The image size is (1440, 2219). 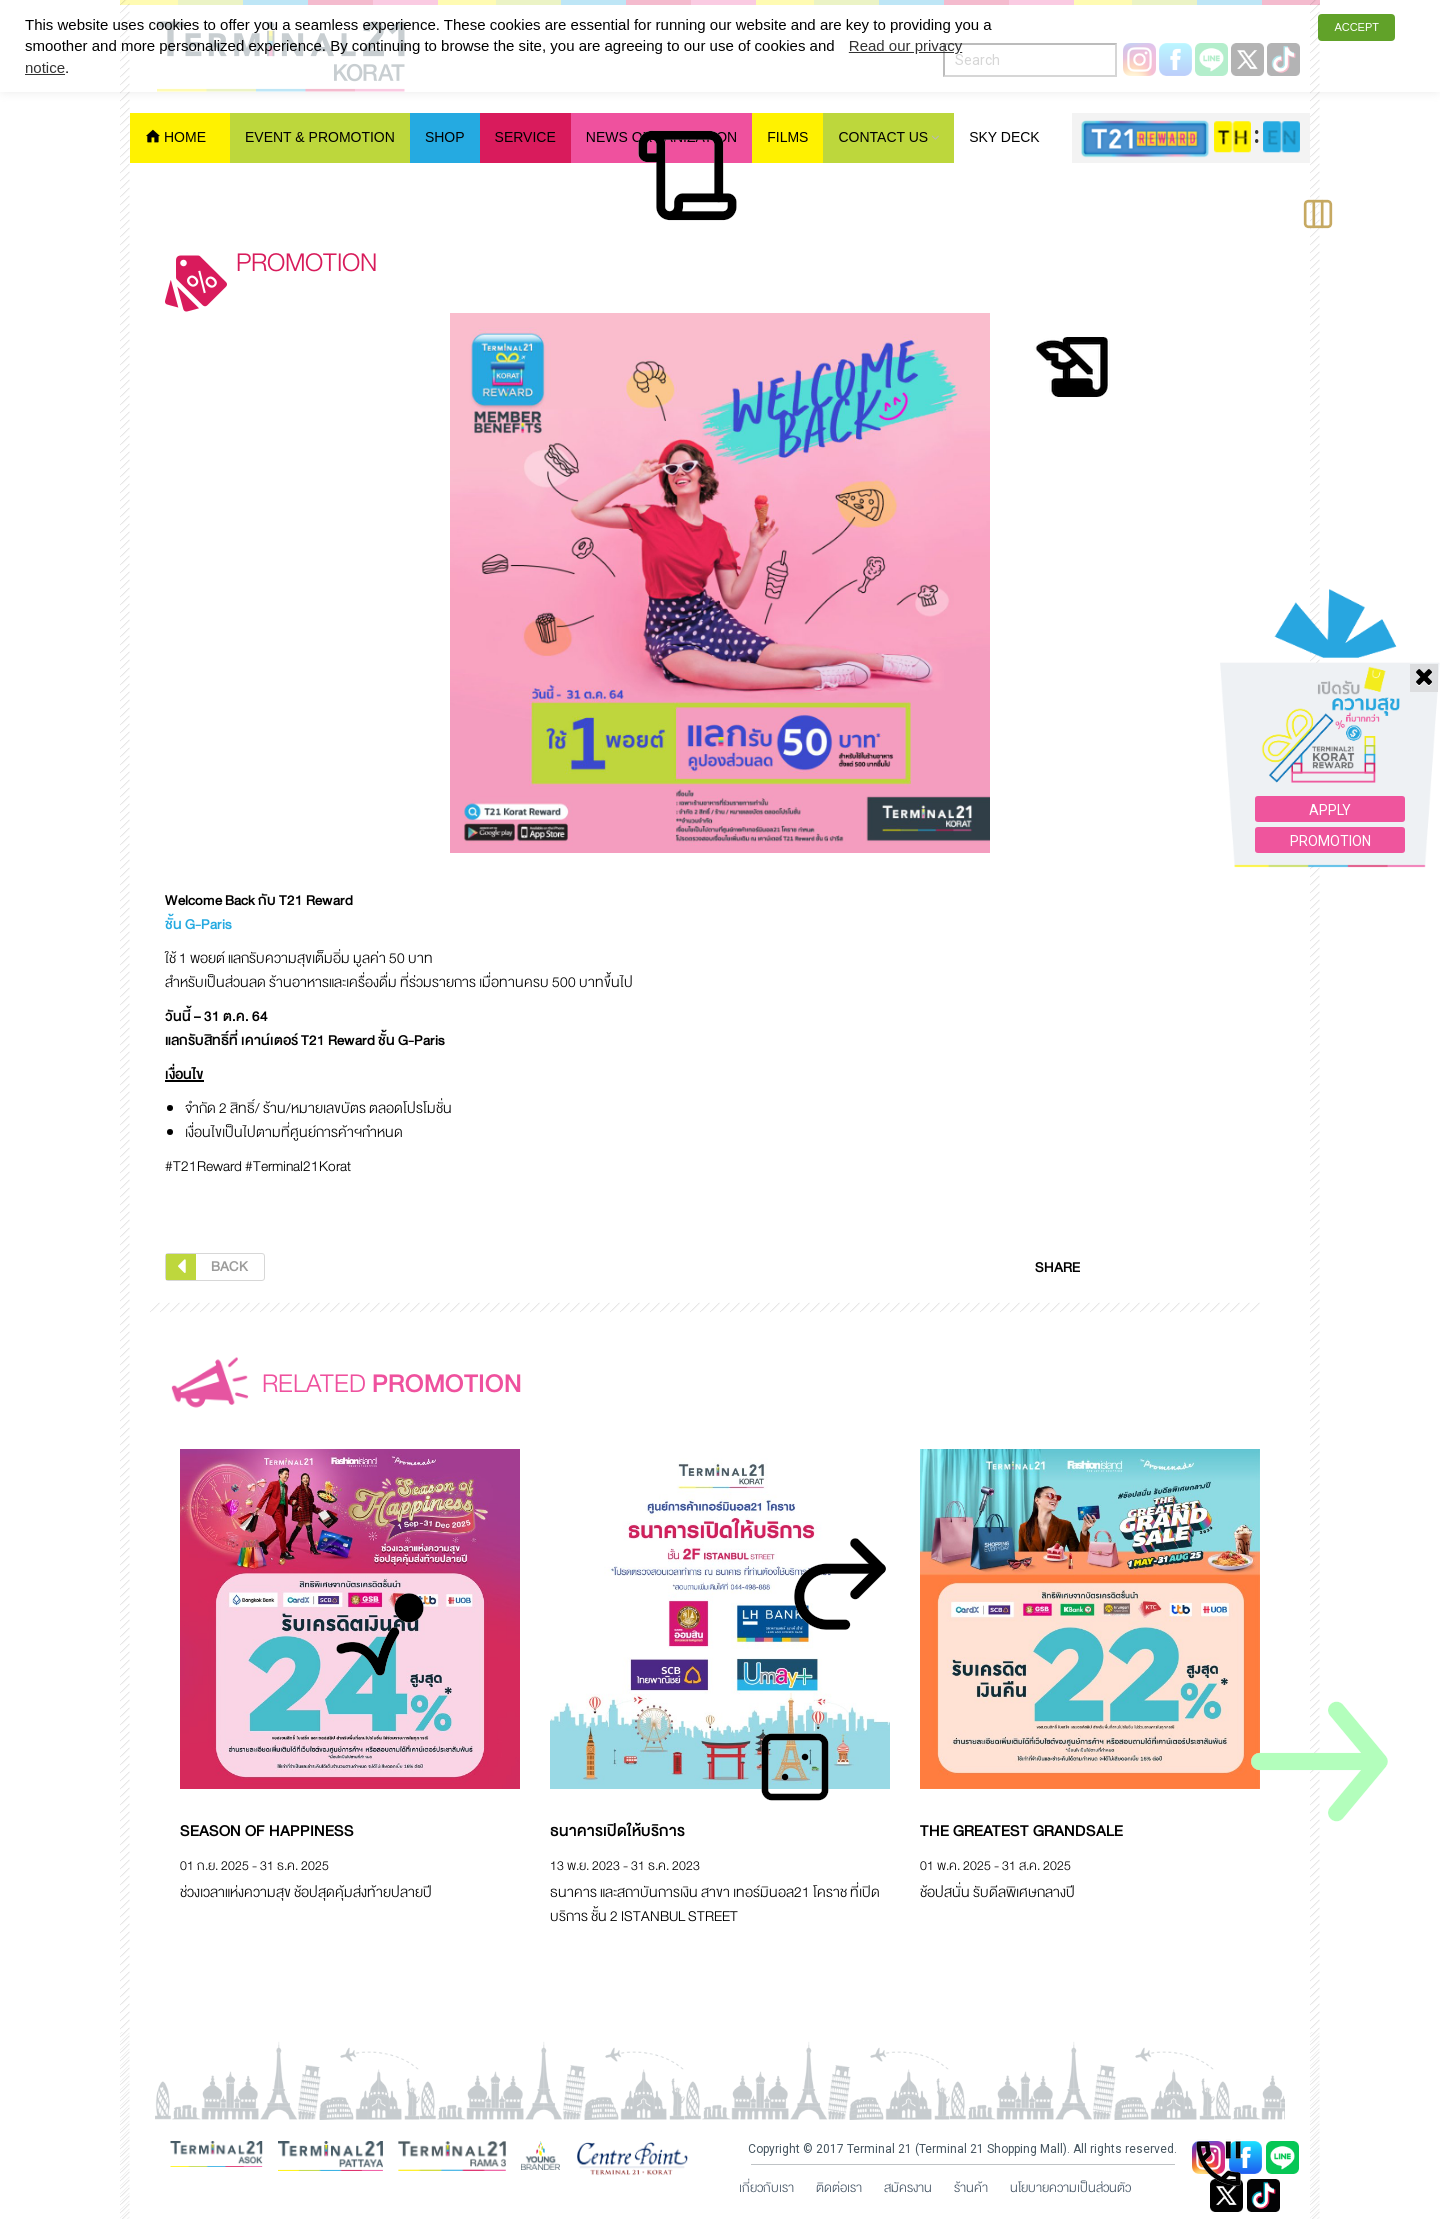 What do you see at coordinates (1074, 367) in the screenshot?
I see `view document history or revisions` at bounding box center [1074, 367].